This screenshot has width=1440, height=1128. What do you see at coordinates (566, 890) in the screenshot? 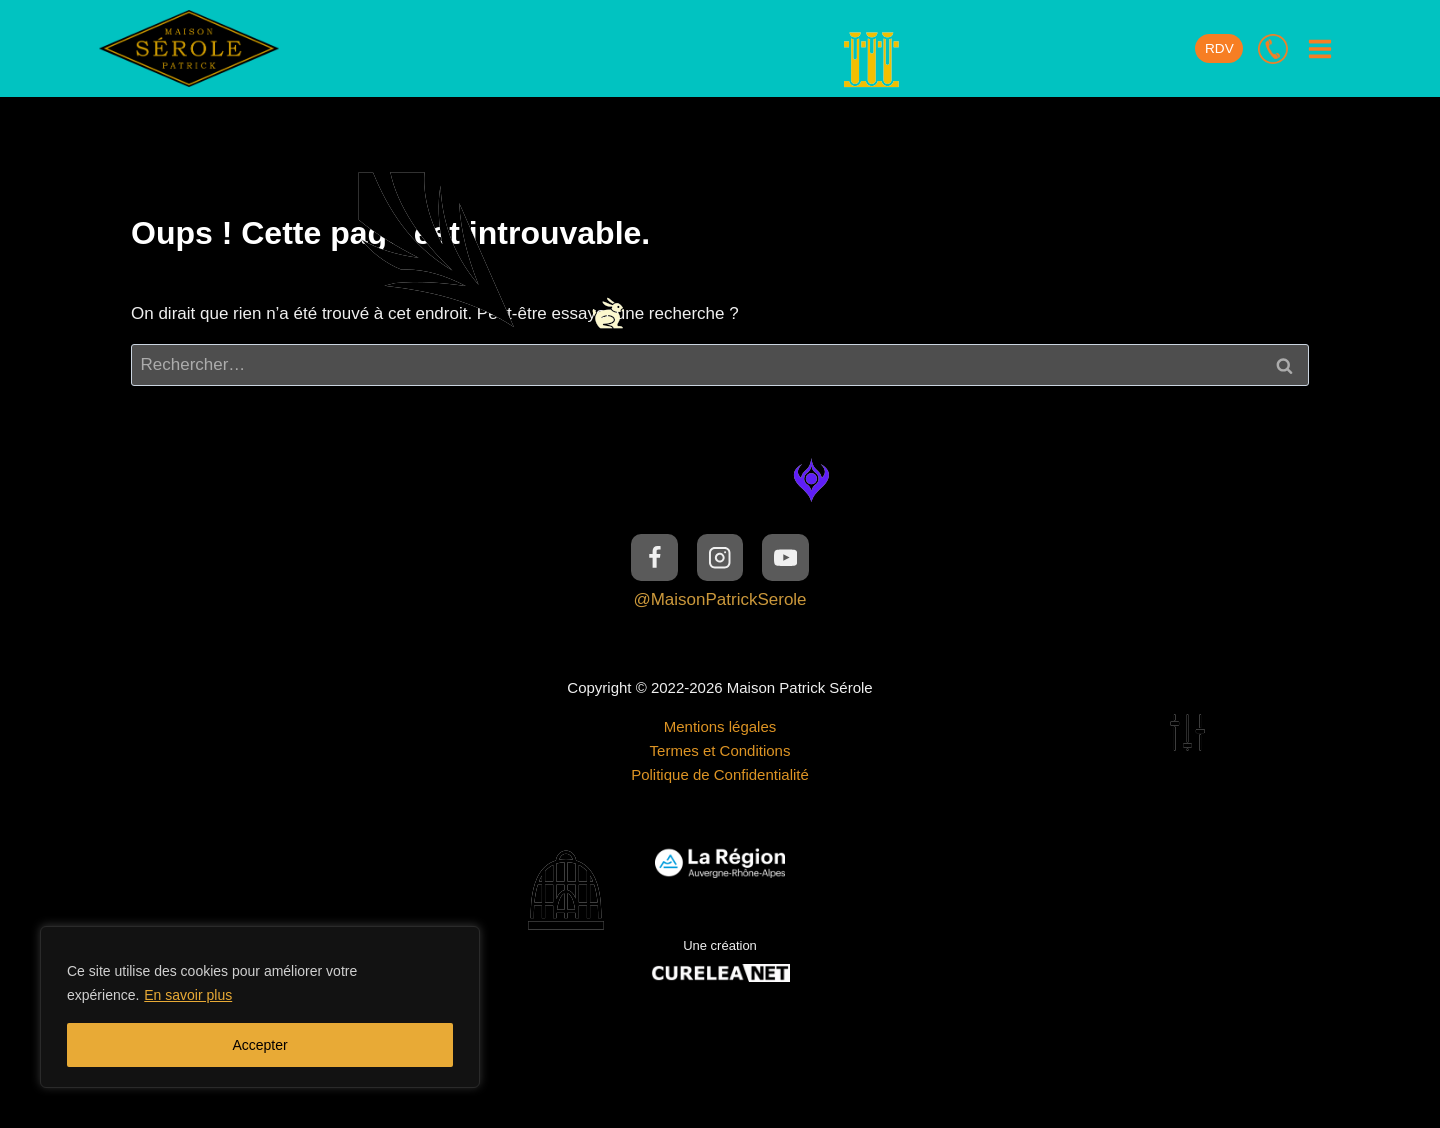
I see `bird cage item or decoration in a game inventory` at bounding box center [566, 890].